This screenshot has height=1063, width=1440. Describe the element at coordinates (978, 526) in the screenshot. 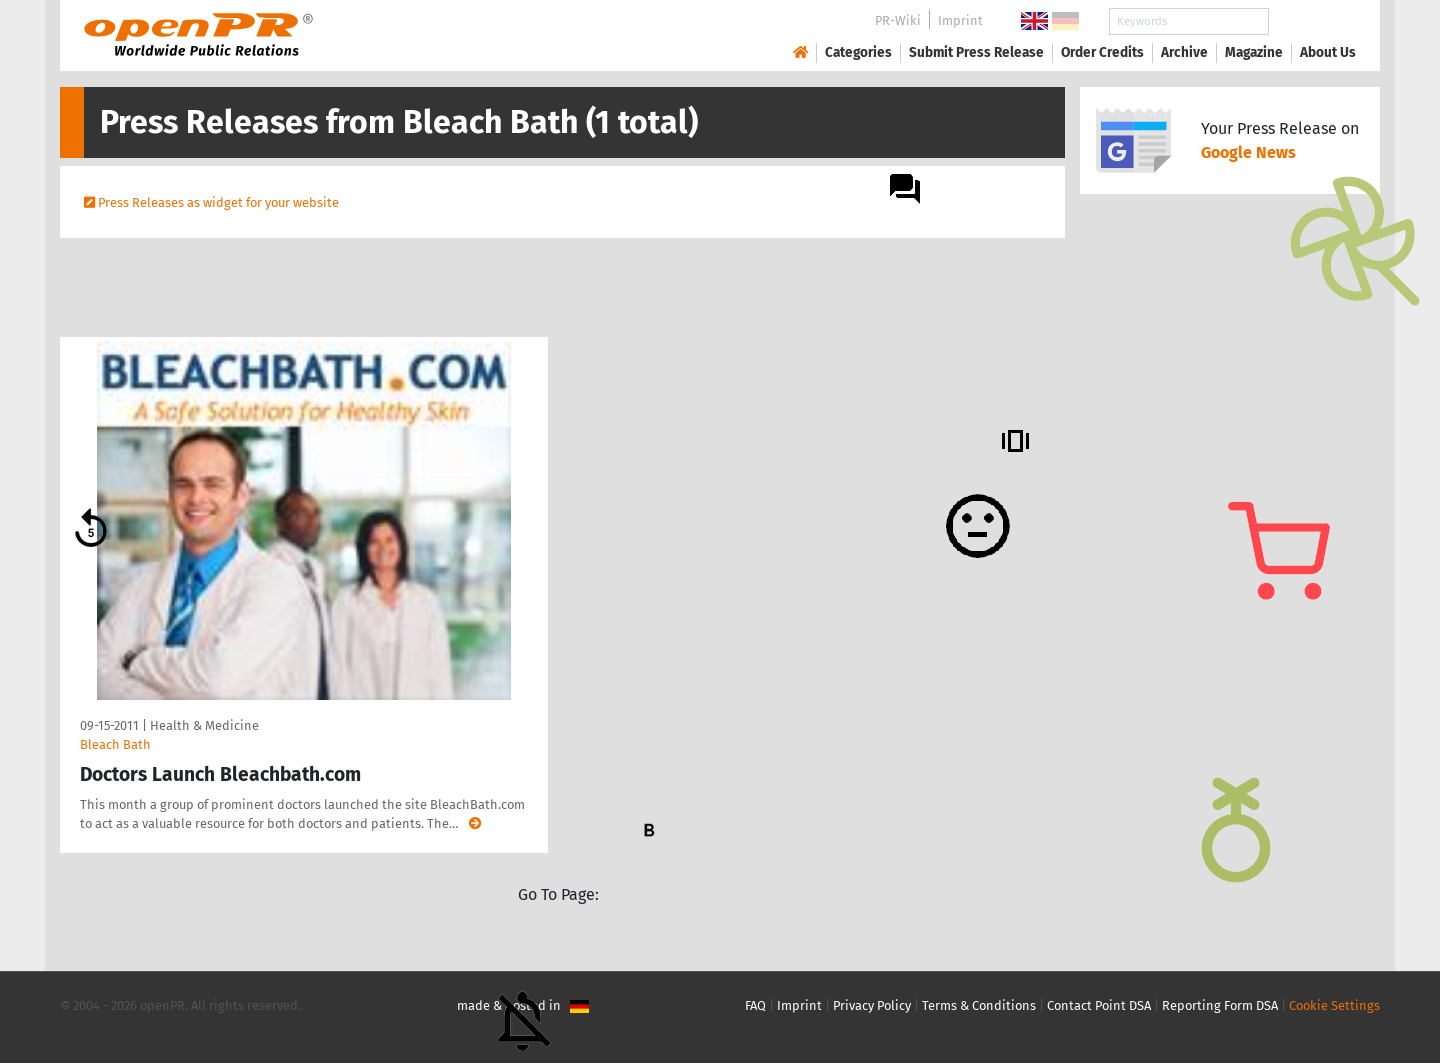

I see `indicates neutral feedback or rating` at that location.